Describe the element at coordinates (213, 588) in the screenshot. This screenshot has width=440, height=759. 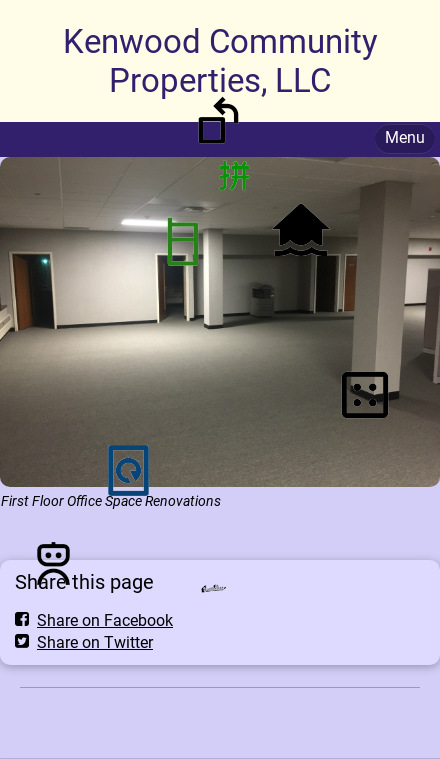
I see `visit the Threadless website or app` at that location.